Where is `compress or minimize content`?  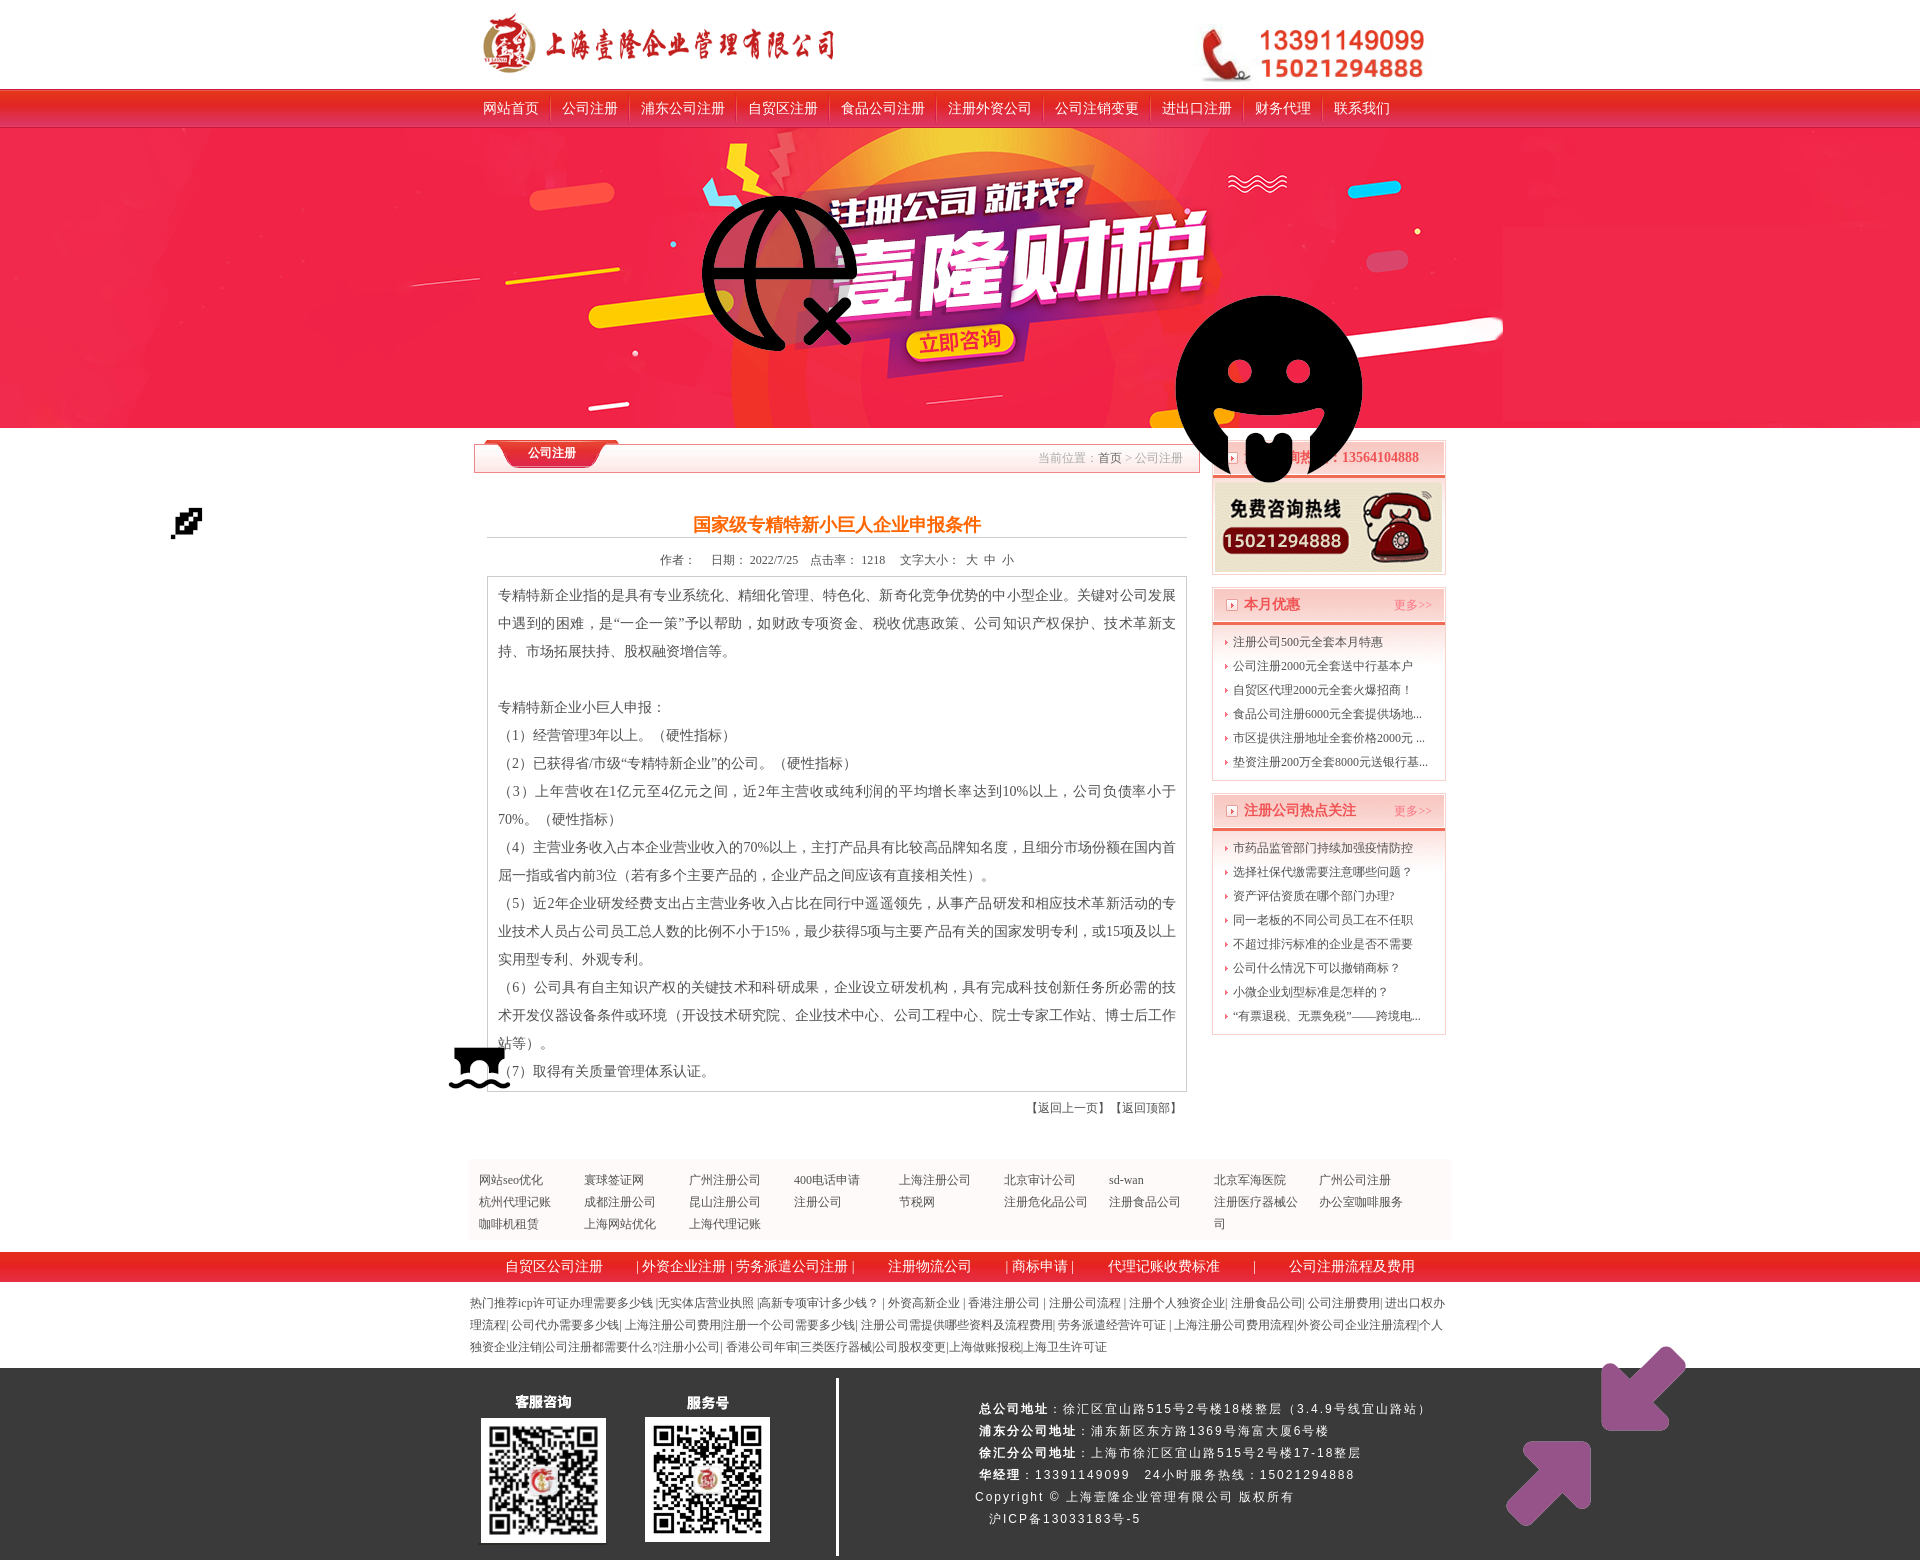
compress or minimize content is located at coordinates (1596, 1436).